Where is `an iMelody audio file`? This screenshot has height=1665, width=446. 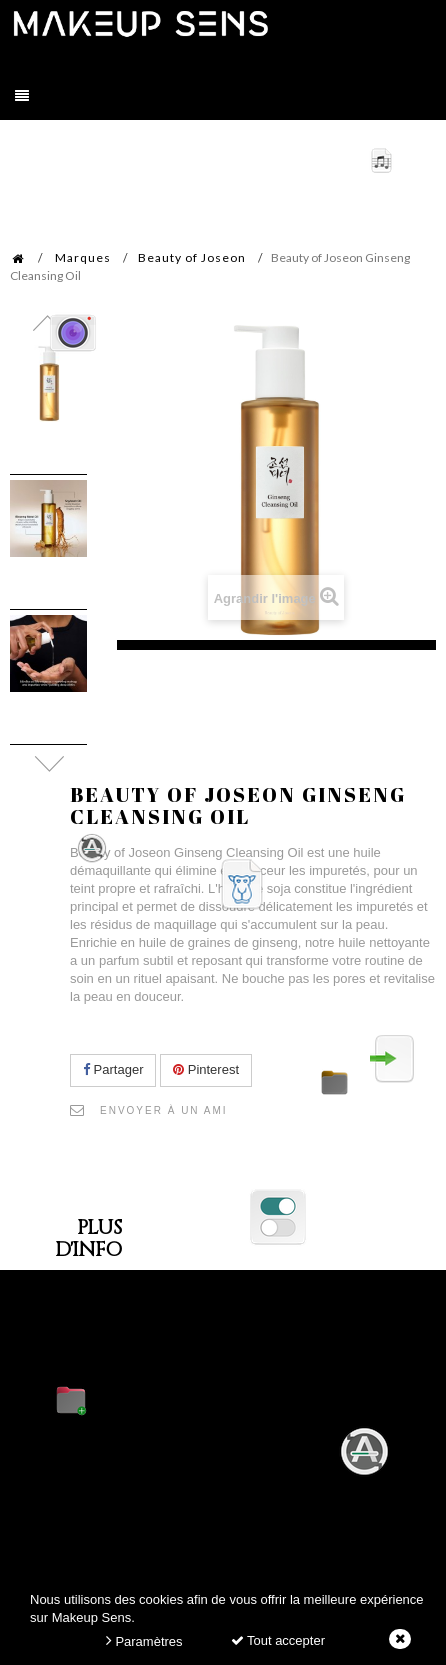 an iMelody audio file is located at coordinates (381, 160).